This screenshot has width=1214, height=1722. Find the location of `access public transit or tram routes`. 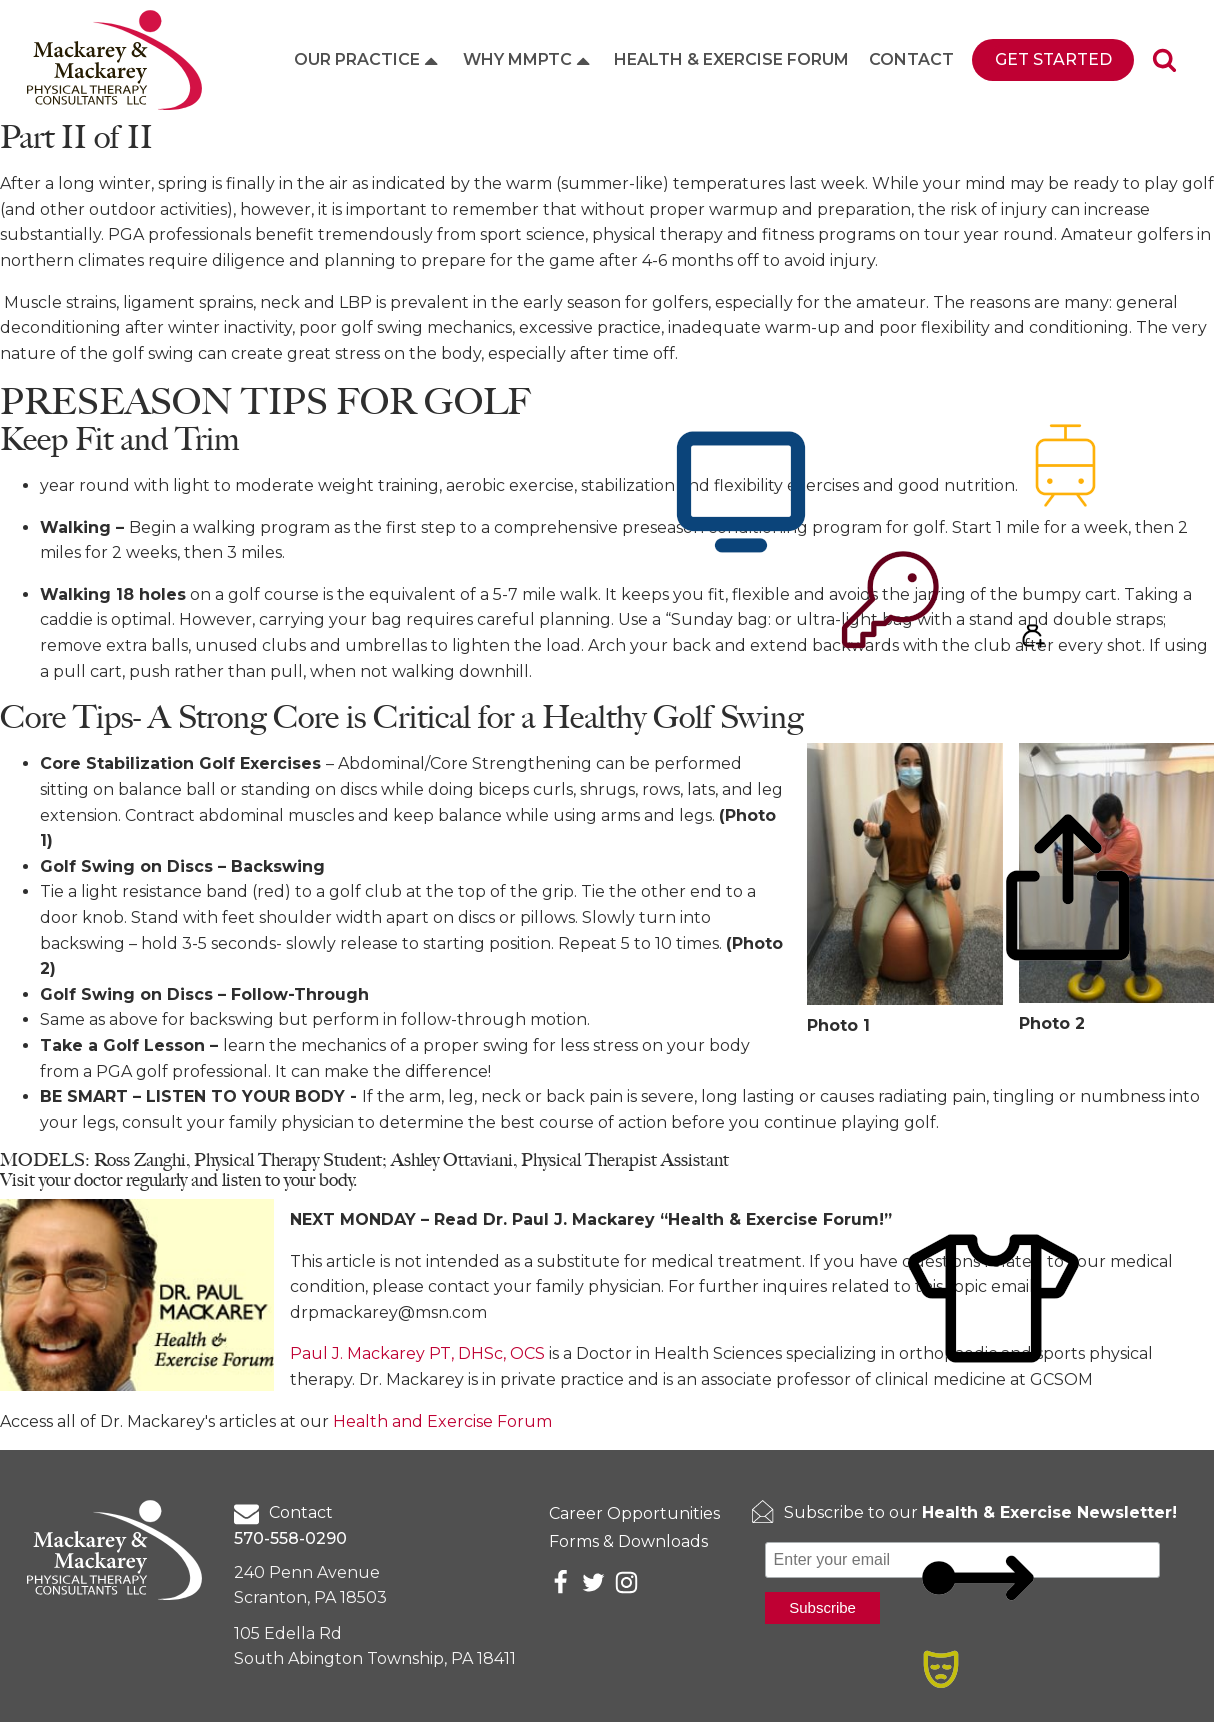

access public transit or tram routes is located at coordinates (1065, 465).